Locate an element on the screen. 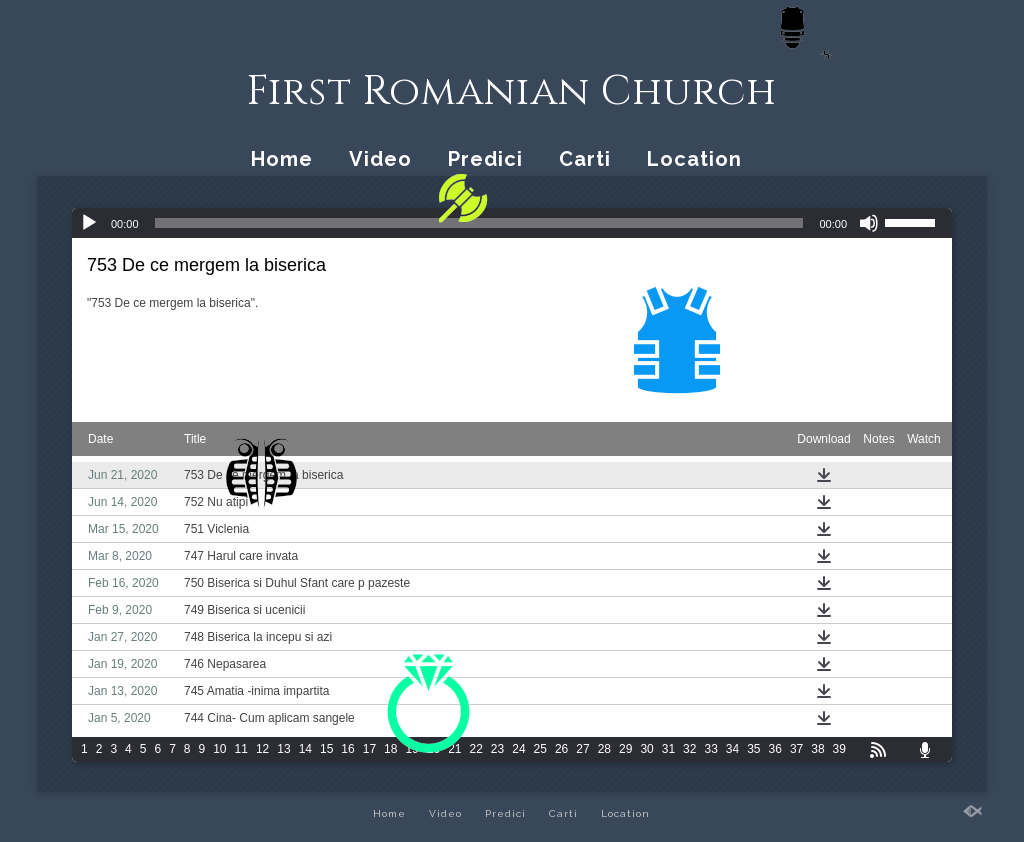 This screenshot has width=1024, height=842. equip body armor or protective gear is located at coordinates (677, 340).